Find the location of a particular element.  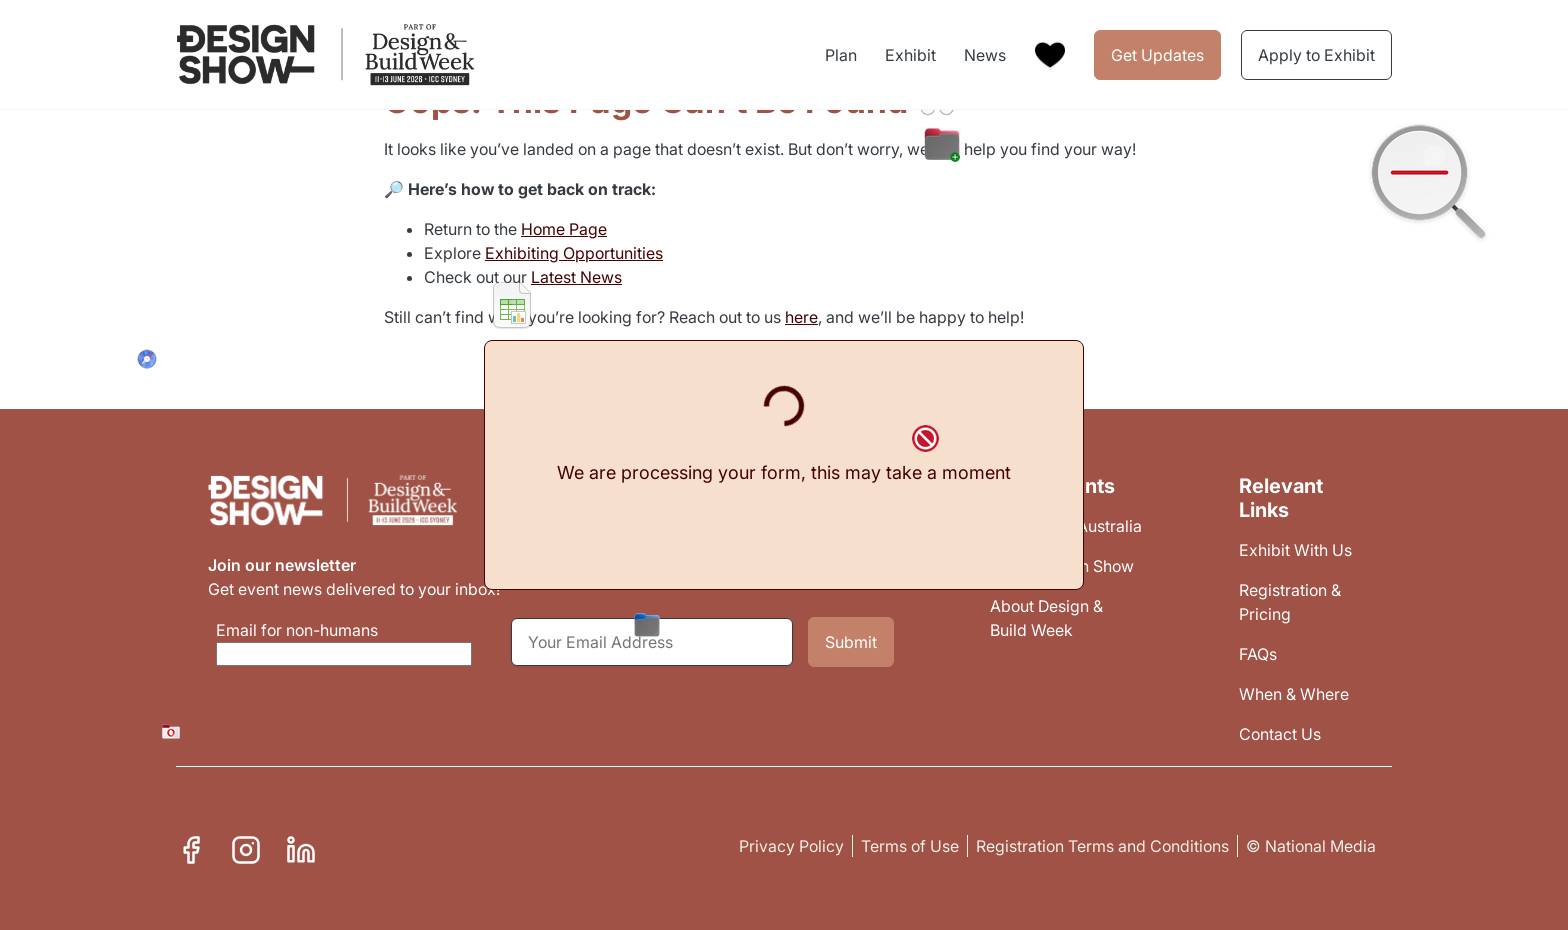

create a new folder is located at coordinates (942, 144).